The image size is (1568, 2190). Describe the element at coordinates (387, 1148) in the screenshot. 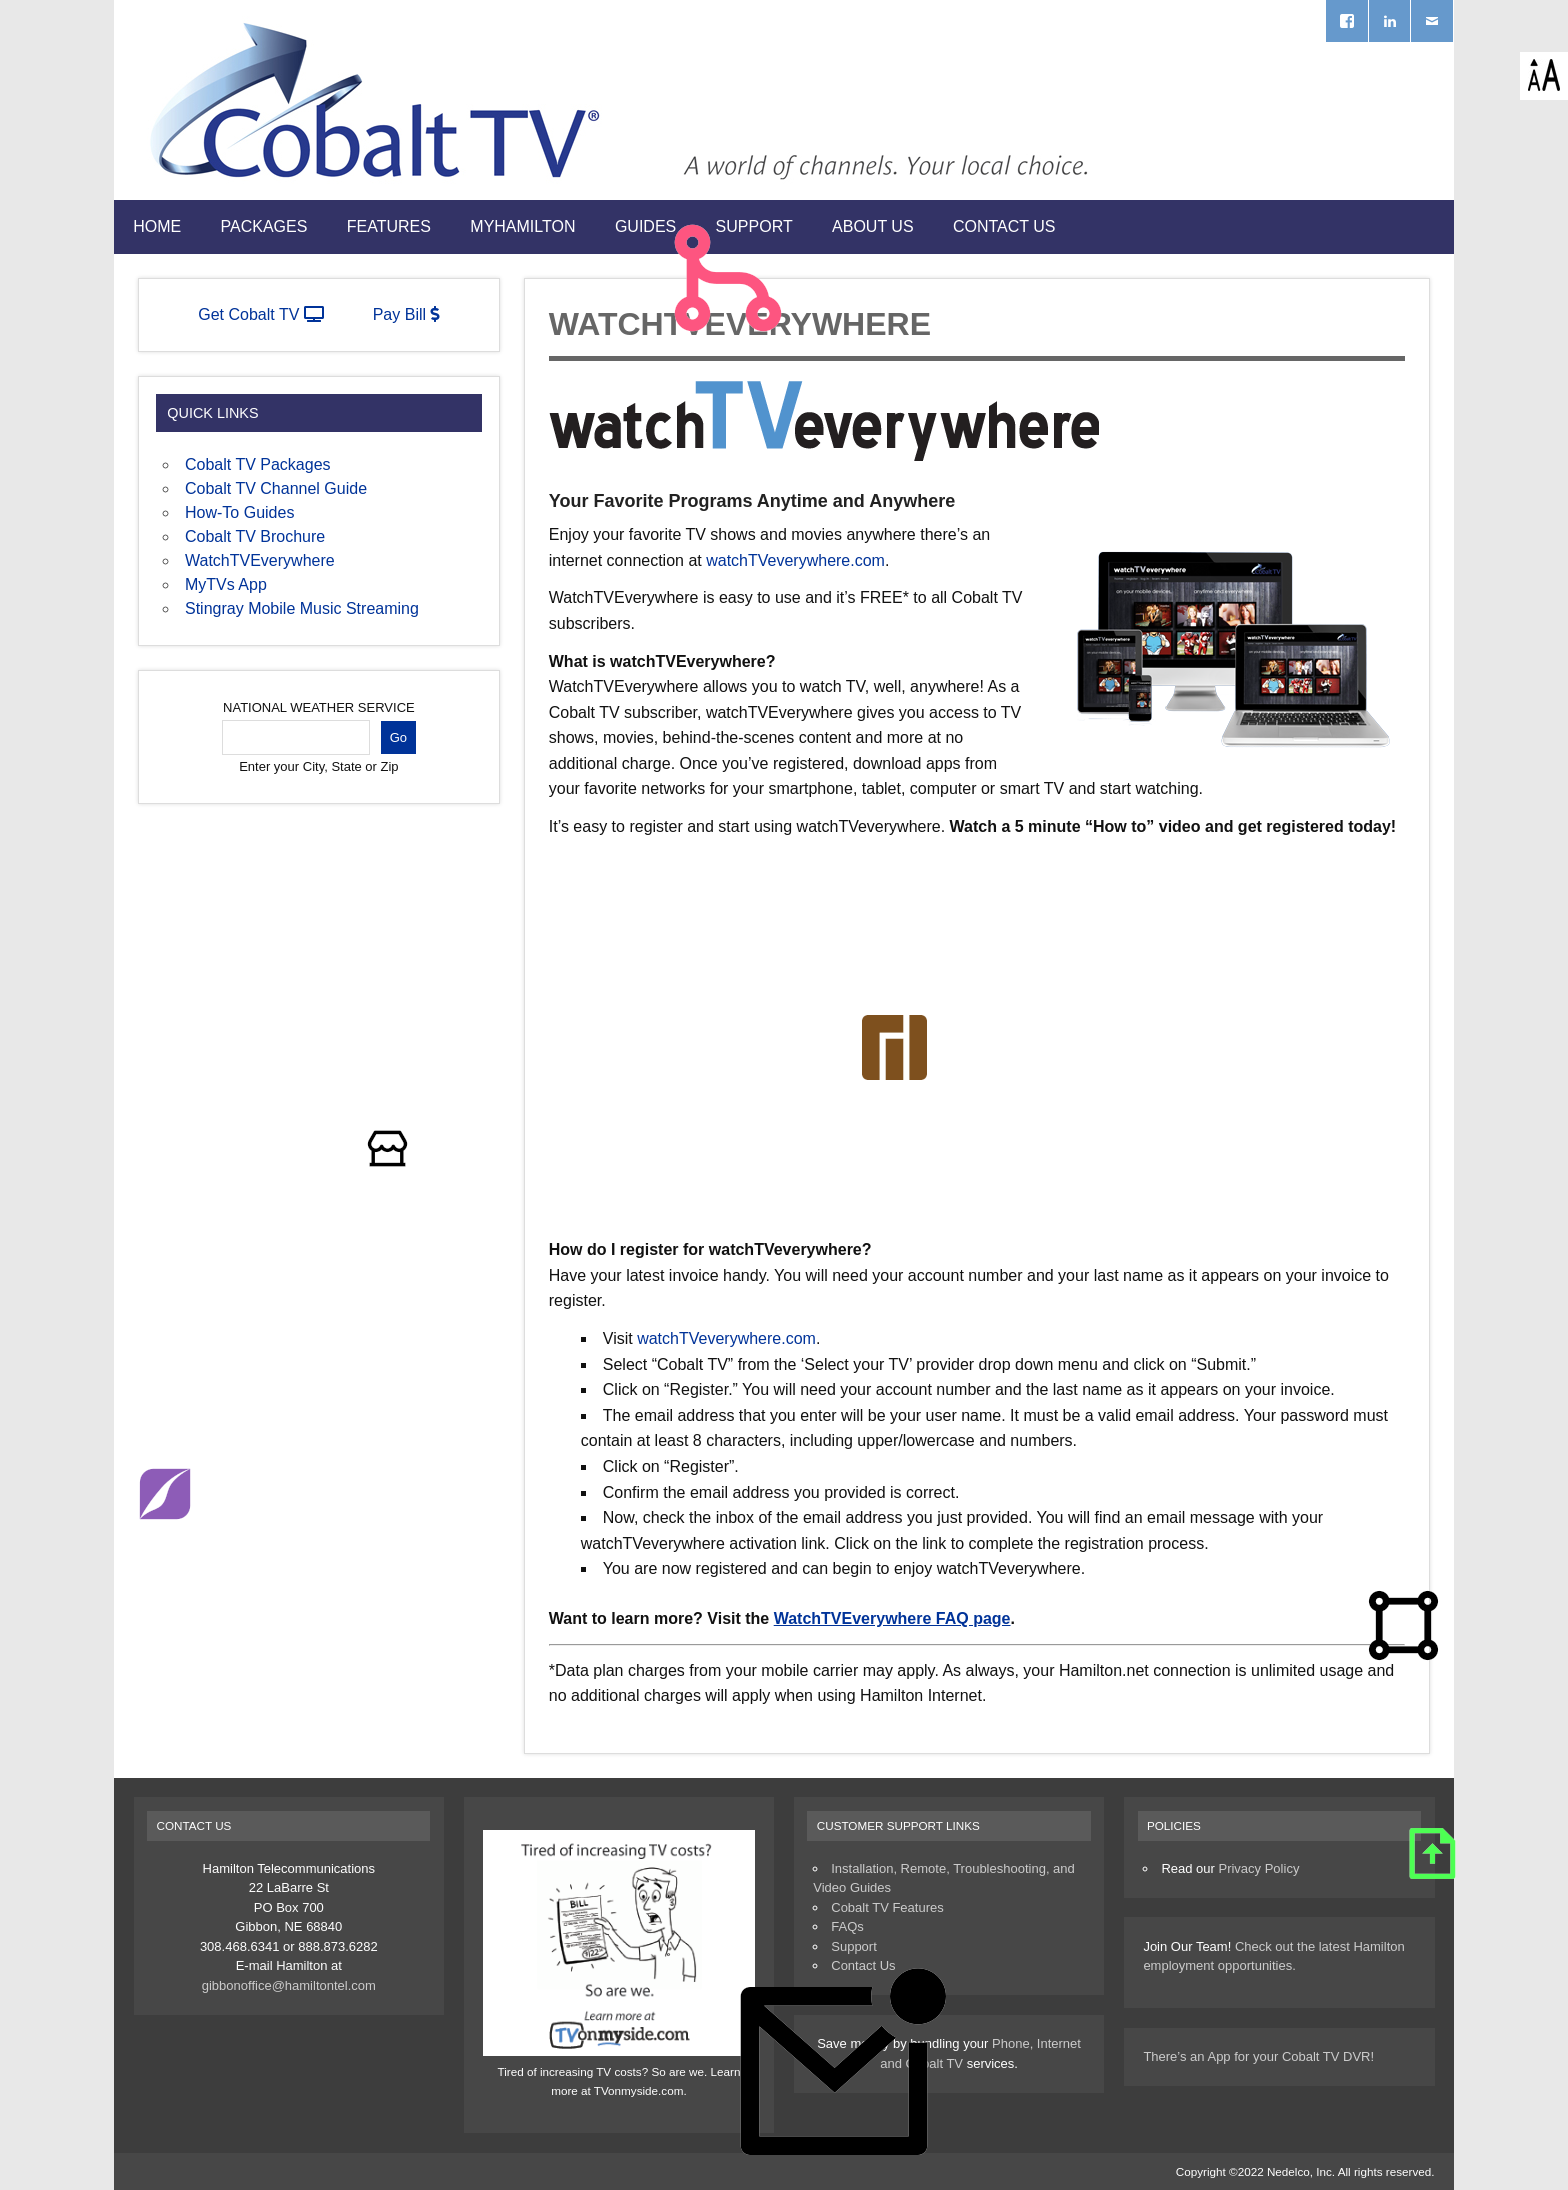

I see `visit the online store` at that location.